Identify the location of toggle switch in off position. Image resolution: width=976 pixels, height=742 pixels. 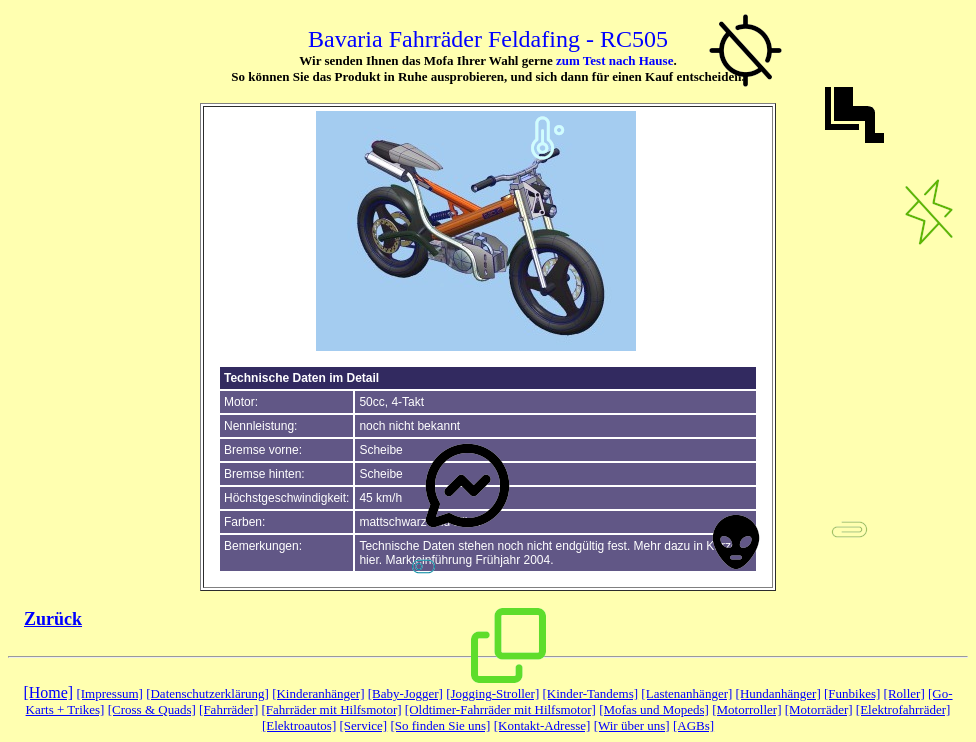
(423, 566).